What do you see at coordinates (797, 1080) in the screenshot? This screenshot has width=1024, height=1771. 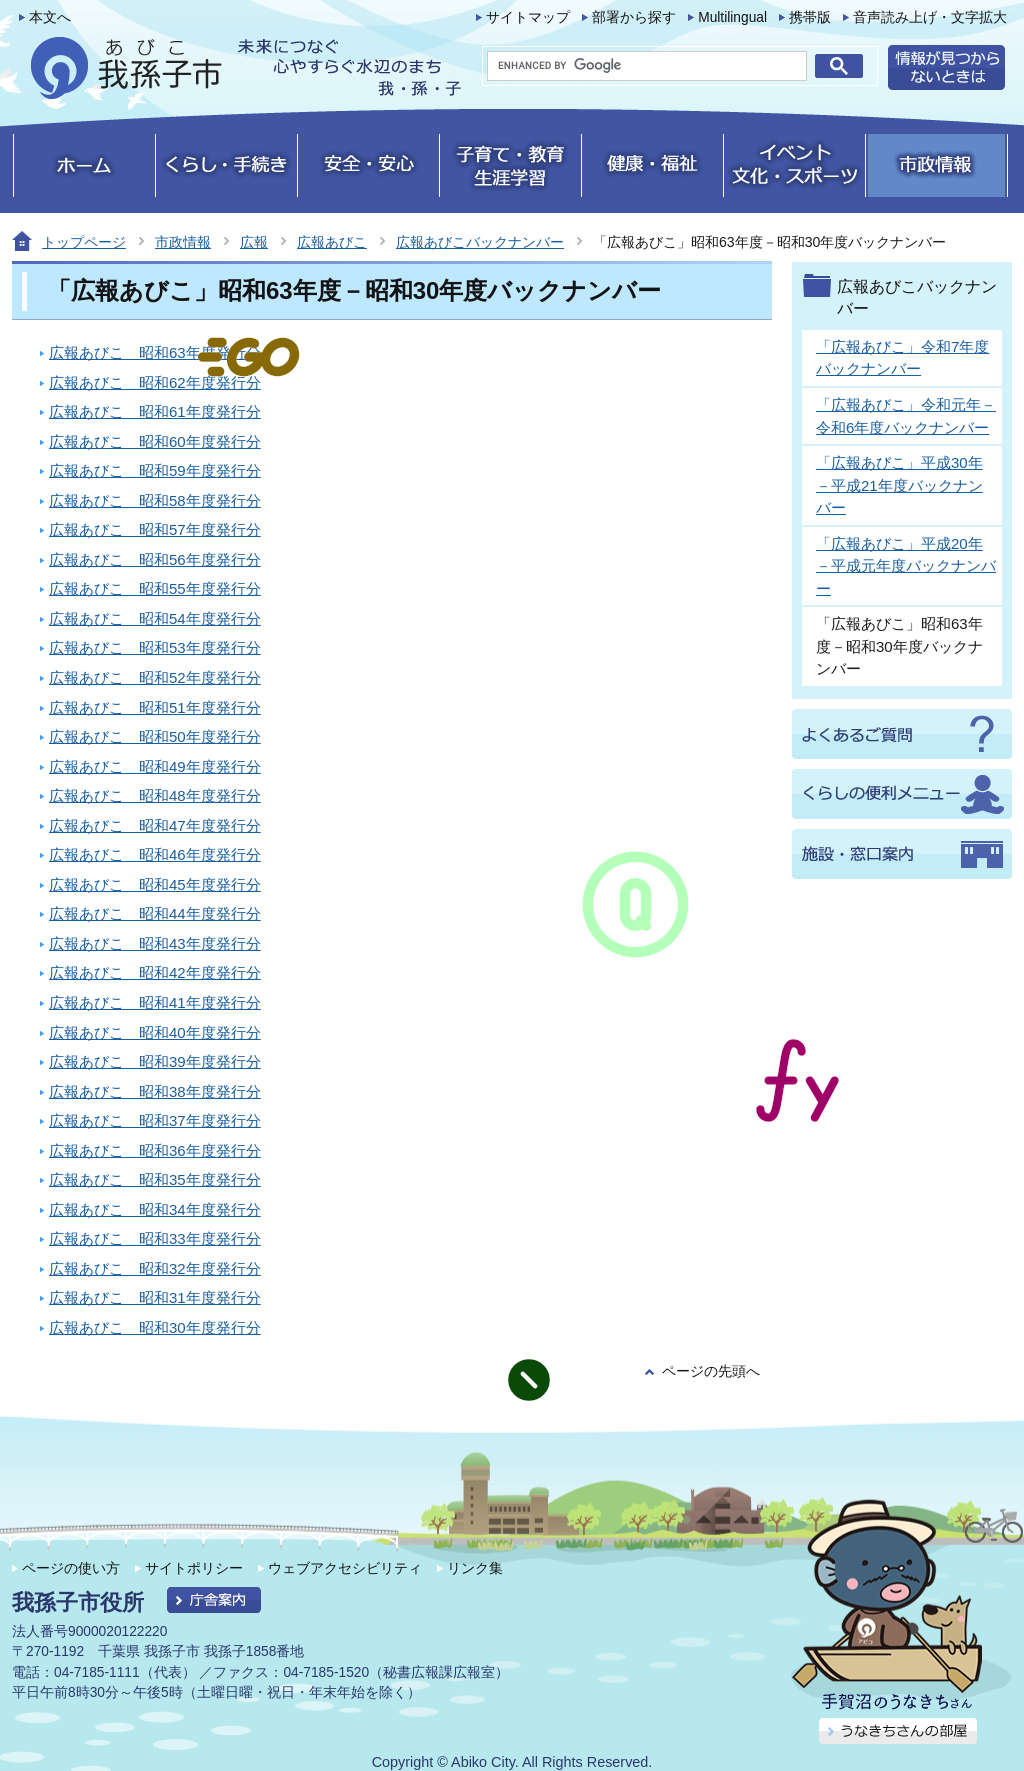 I see `insert mathematical function notation` at bounding box center [797, 1080].